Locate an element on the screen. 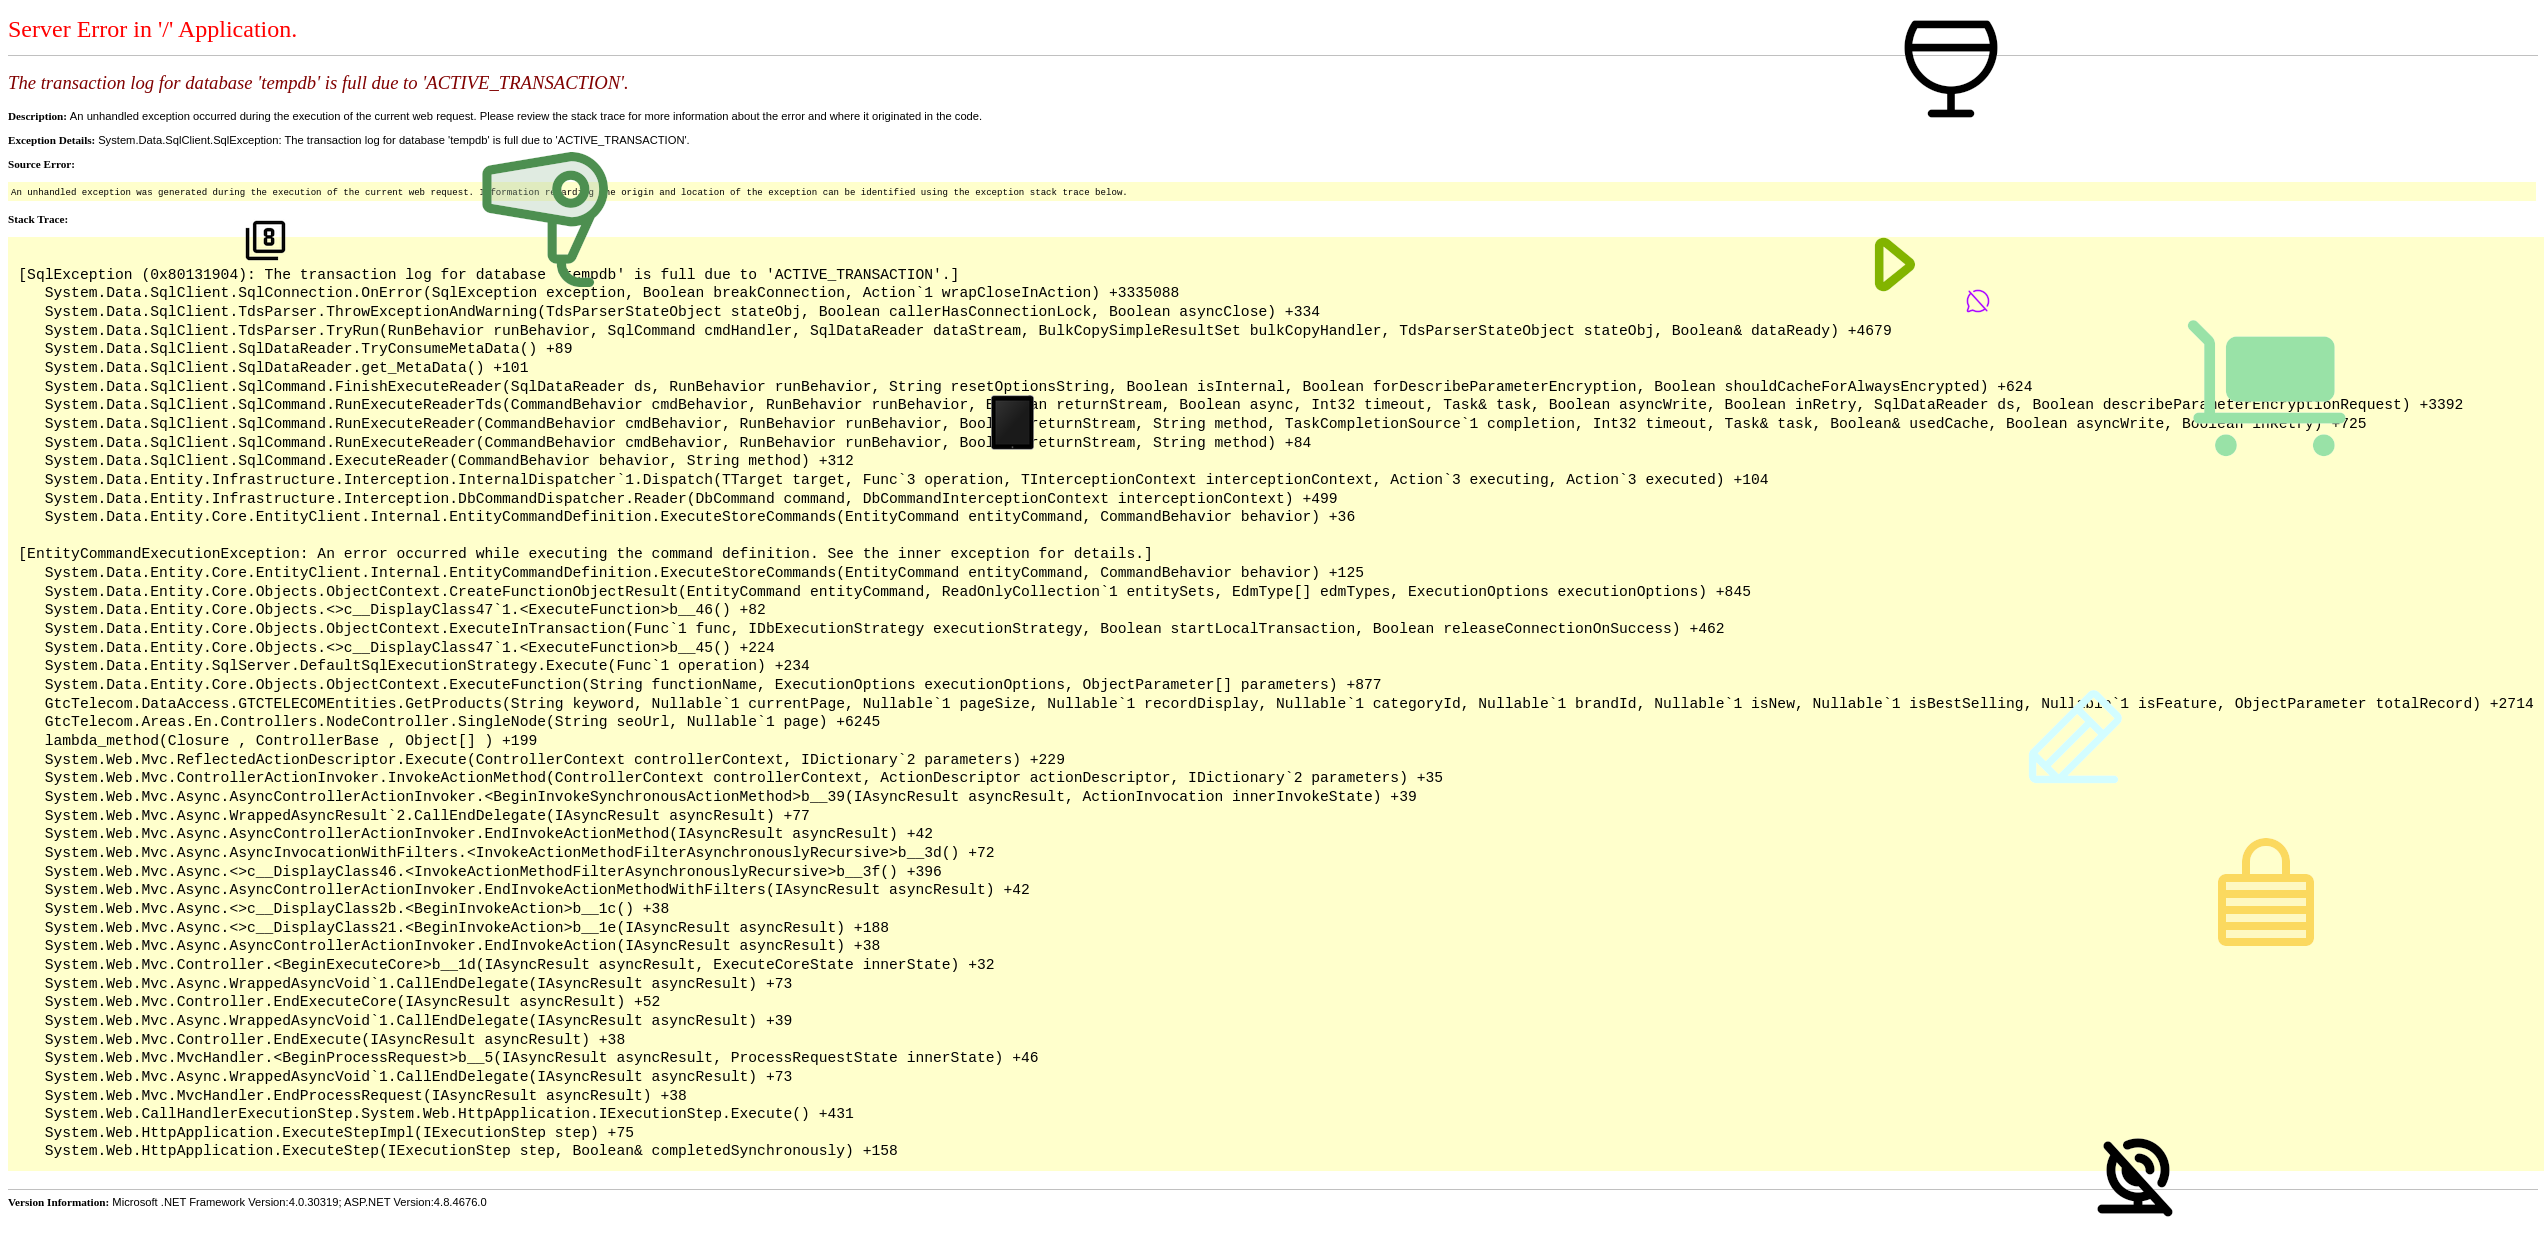  iPad device icon is located at coordinates (1012, 422).